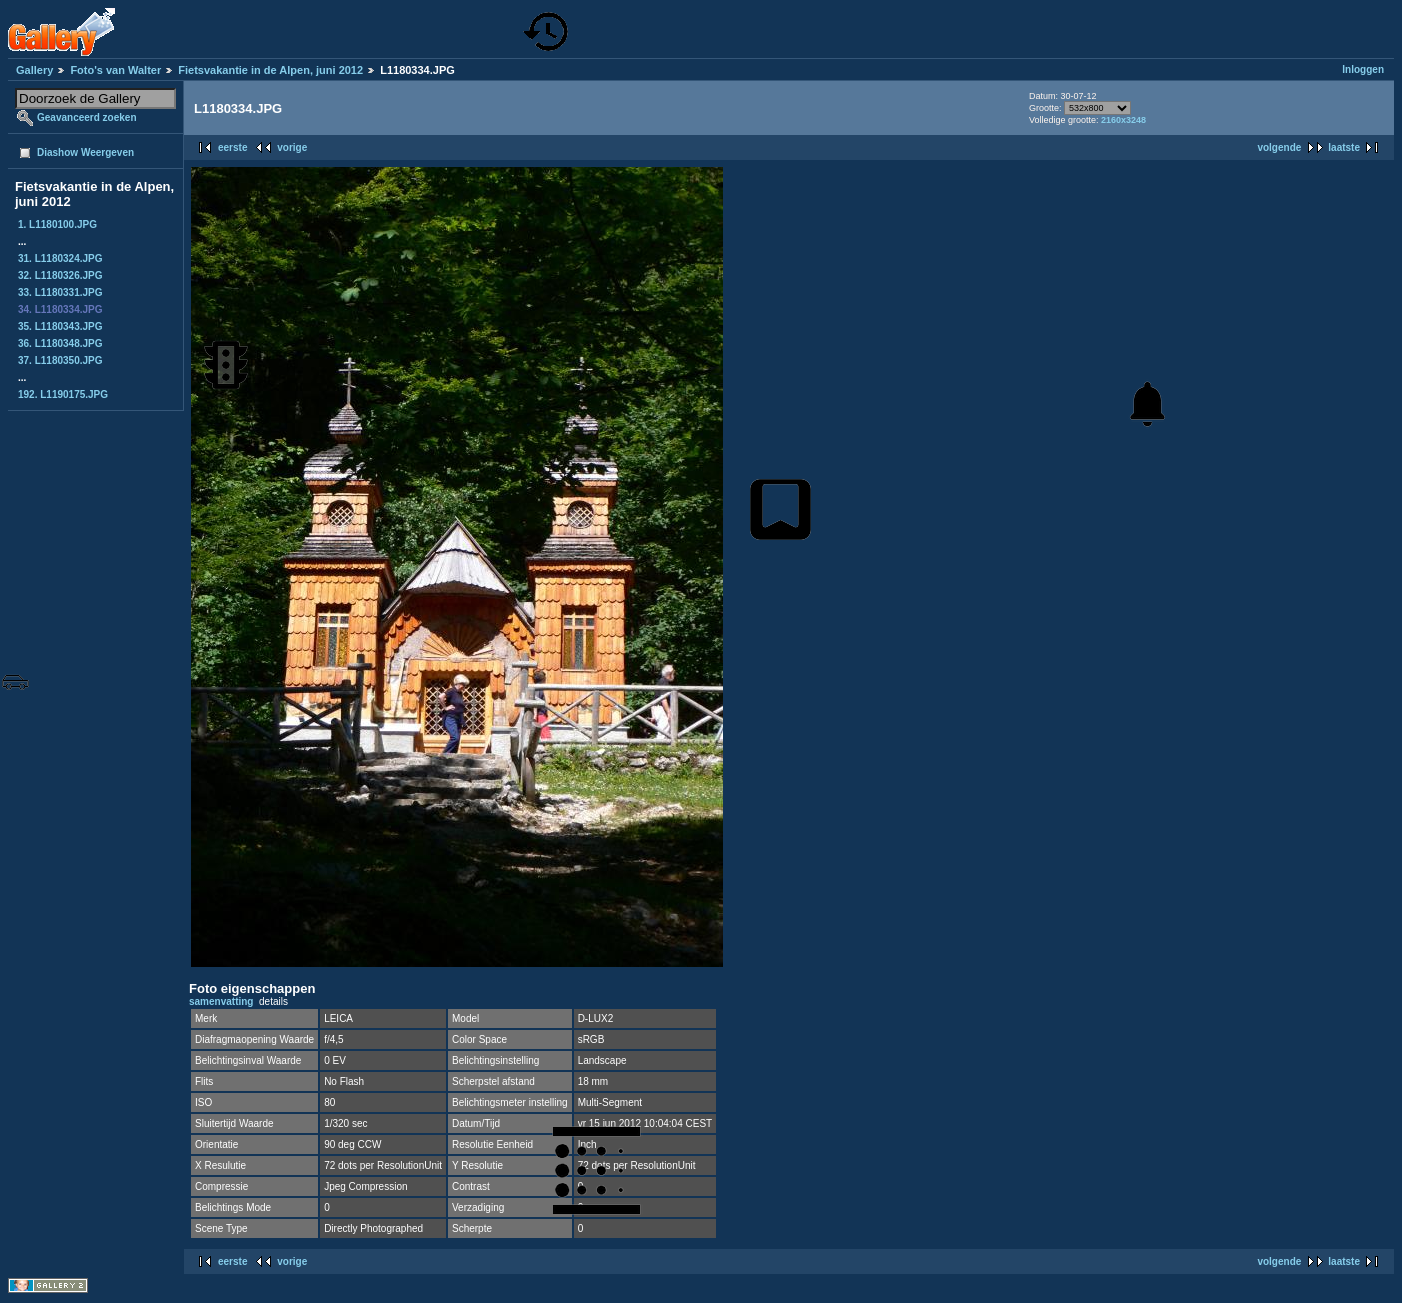 The height and width of the screenshot is (1303, 1402). What do you see at coordinates (546, 31) in the screenshot?
I see `view browsing or activity history` at bounding box center [546, 31].